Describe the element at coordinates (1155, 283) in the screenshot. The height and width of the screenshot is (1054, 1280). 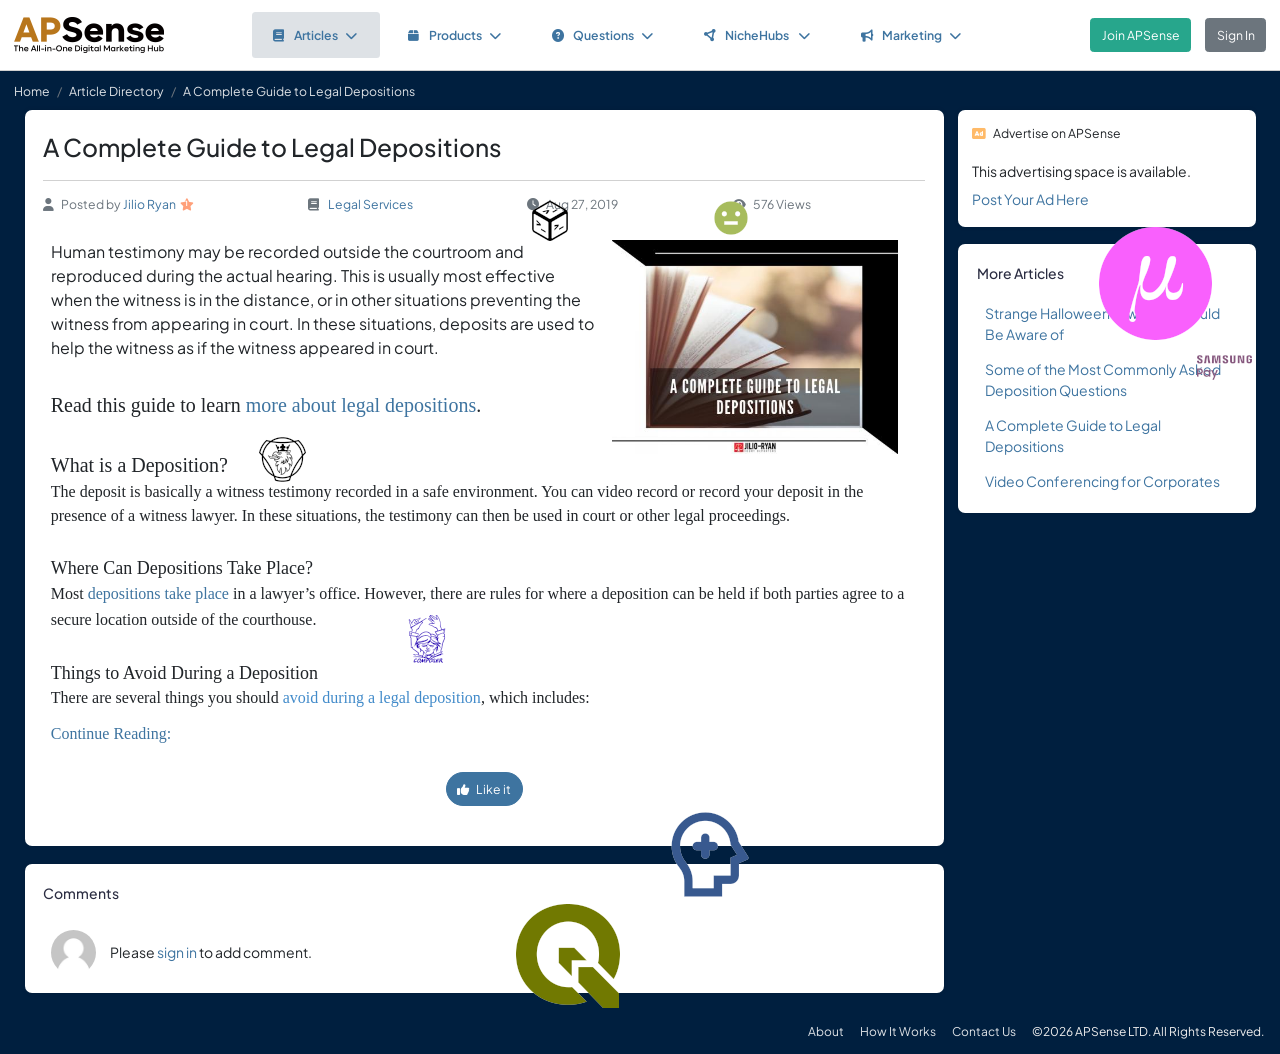
I see `open microeditor application` at that location.